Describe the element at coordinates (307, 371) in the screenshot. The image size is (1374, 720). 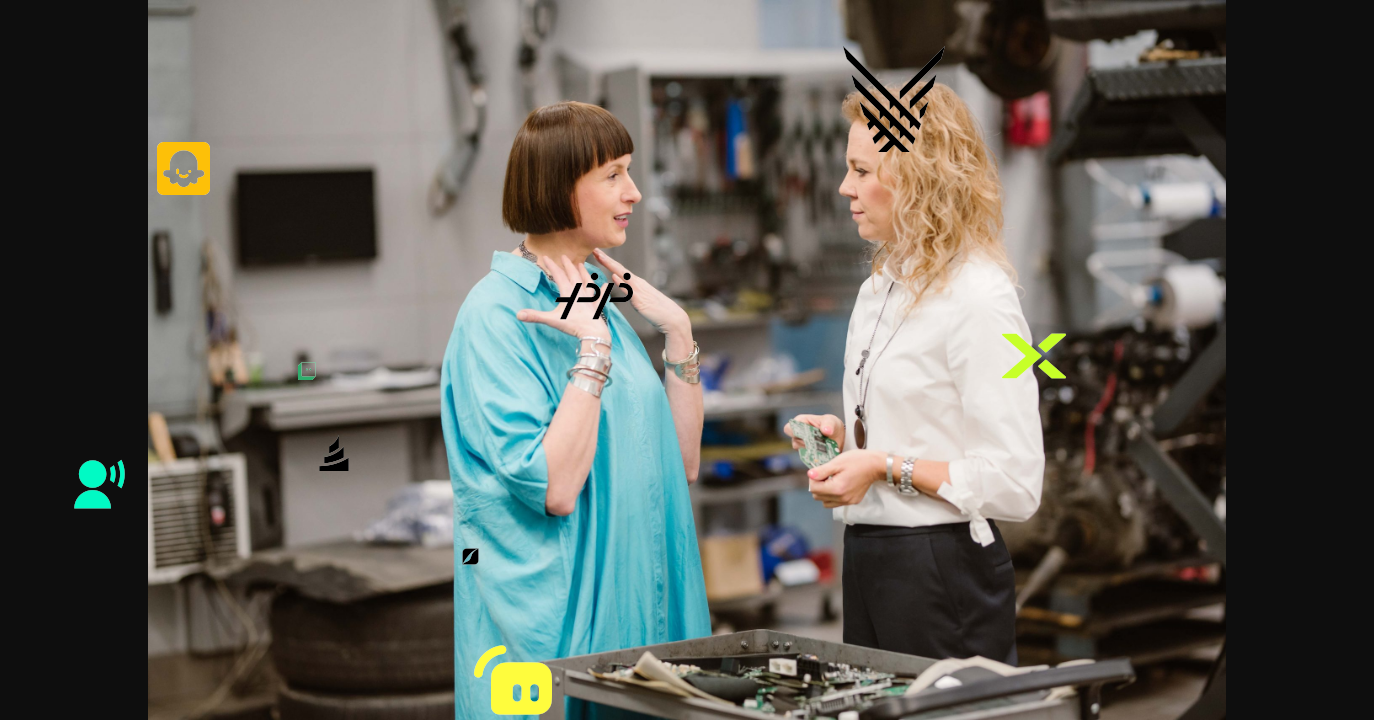
I see `BentoML platform logo` at that location.